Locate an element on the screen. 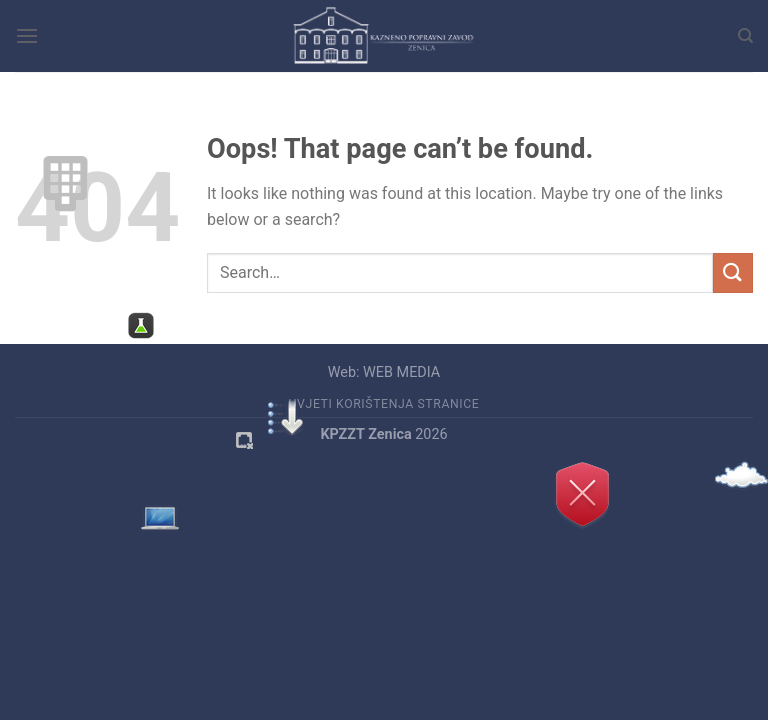 This screenshot has height=720, width=768. indicates low or weak security status is located at coordinates (582, 496).